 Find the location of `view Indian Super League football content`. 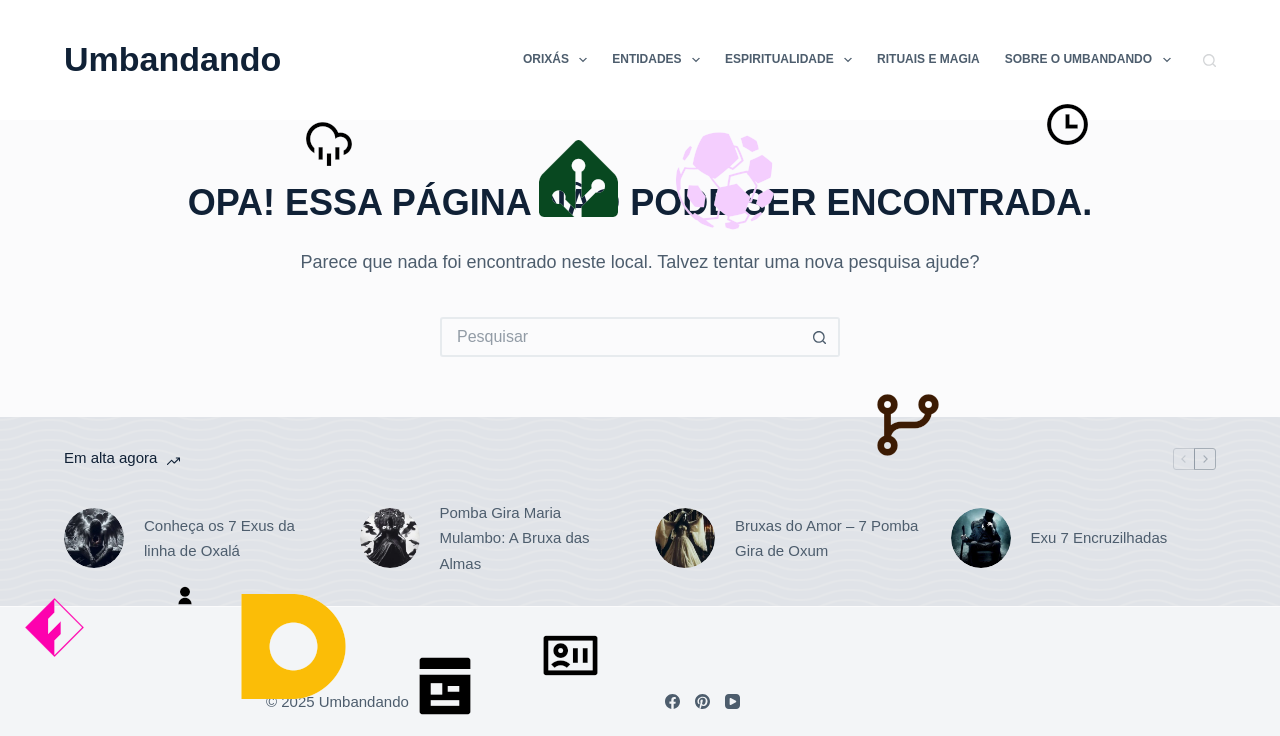

view Indian Super League football content is located at coordinates (725, 181).